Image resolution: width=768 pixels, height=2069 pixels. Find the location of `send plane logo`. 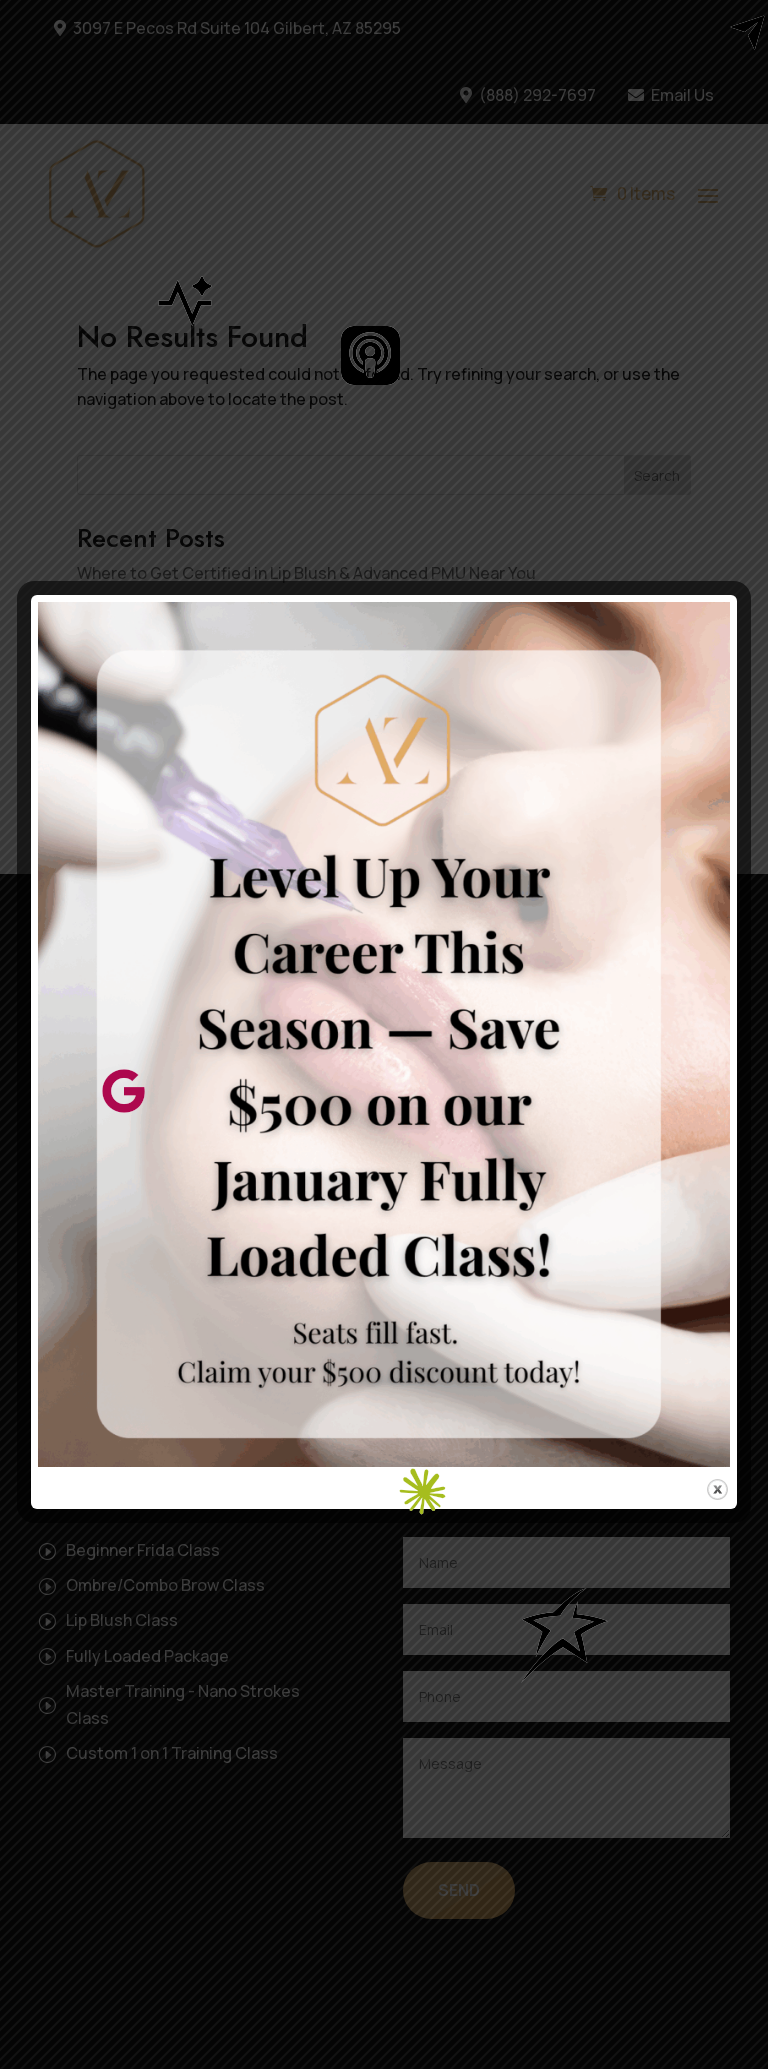

send plane logo is located at coordinates (748, 32).